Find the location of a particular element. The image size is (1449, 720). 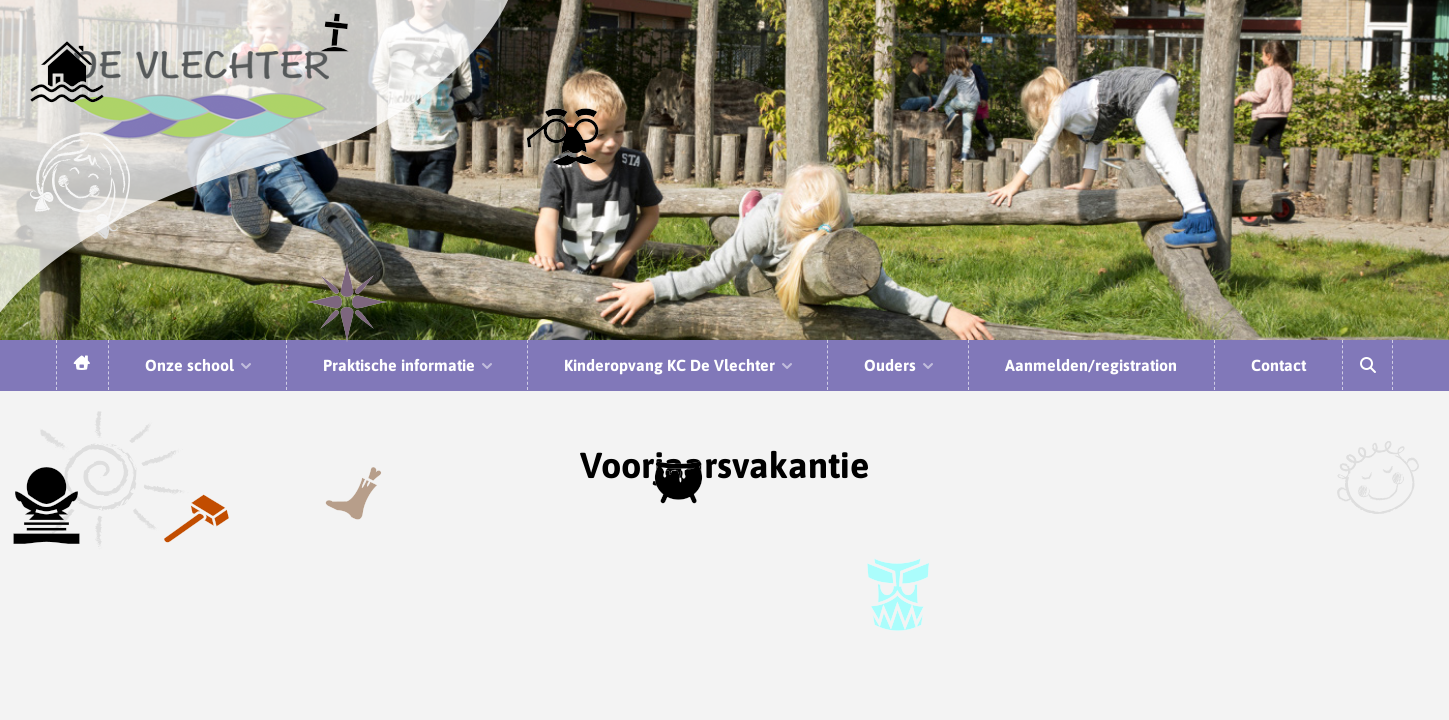

access prank or joke features is located at coordinates (562, 135).